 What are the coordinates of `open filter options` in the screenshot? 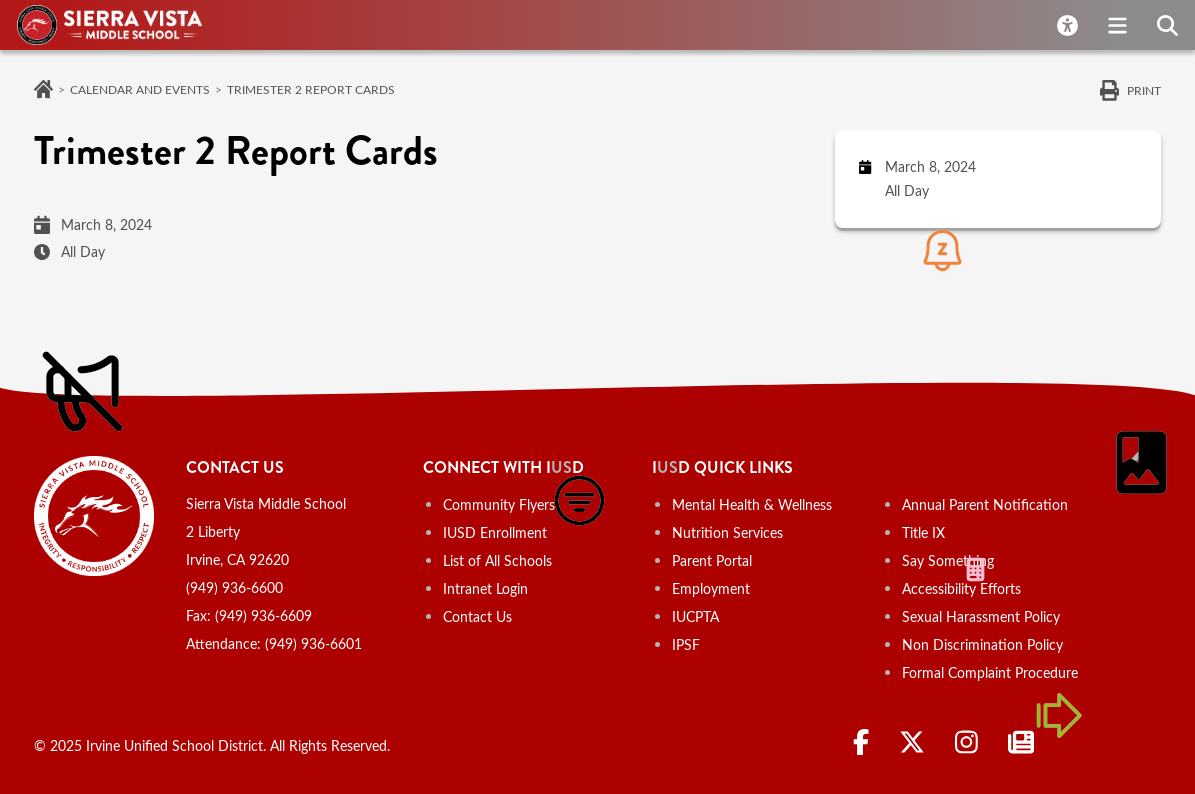 It's located at (579, 500).